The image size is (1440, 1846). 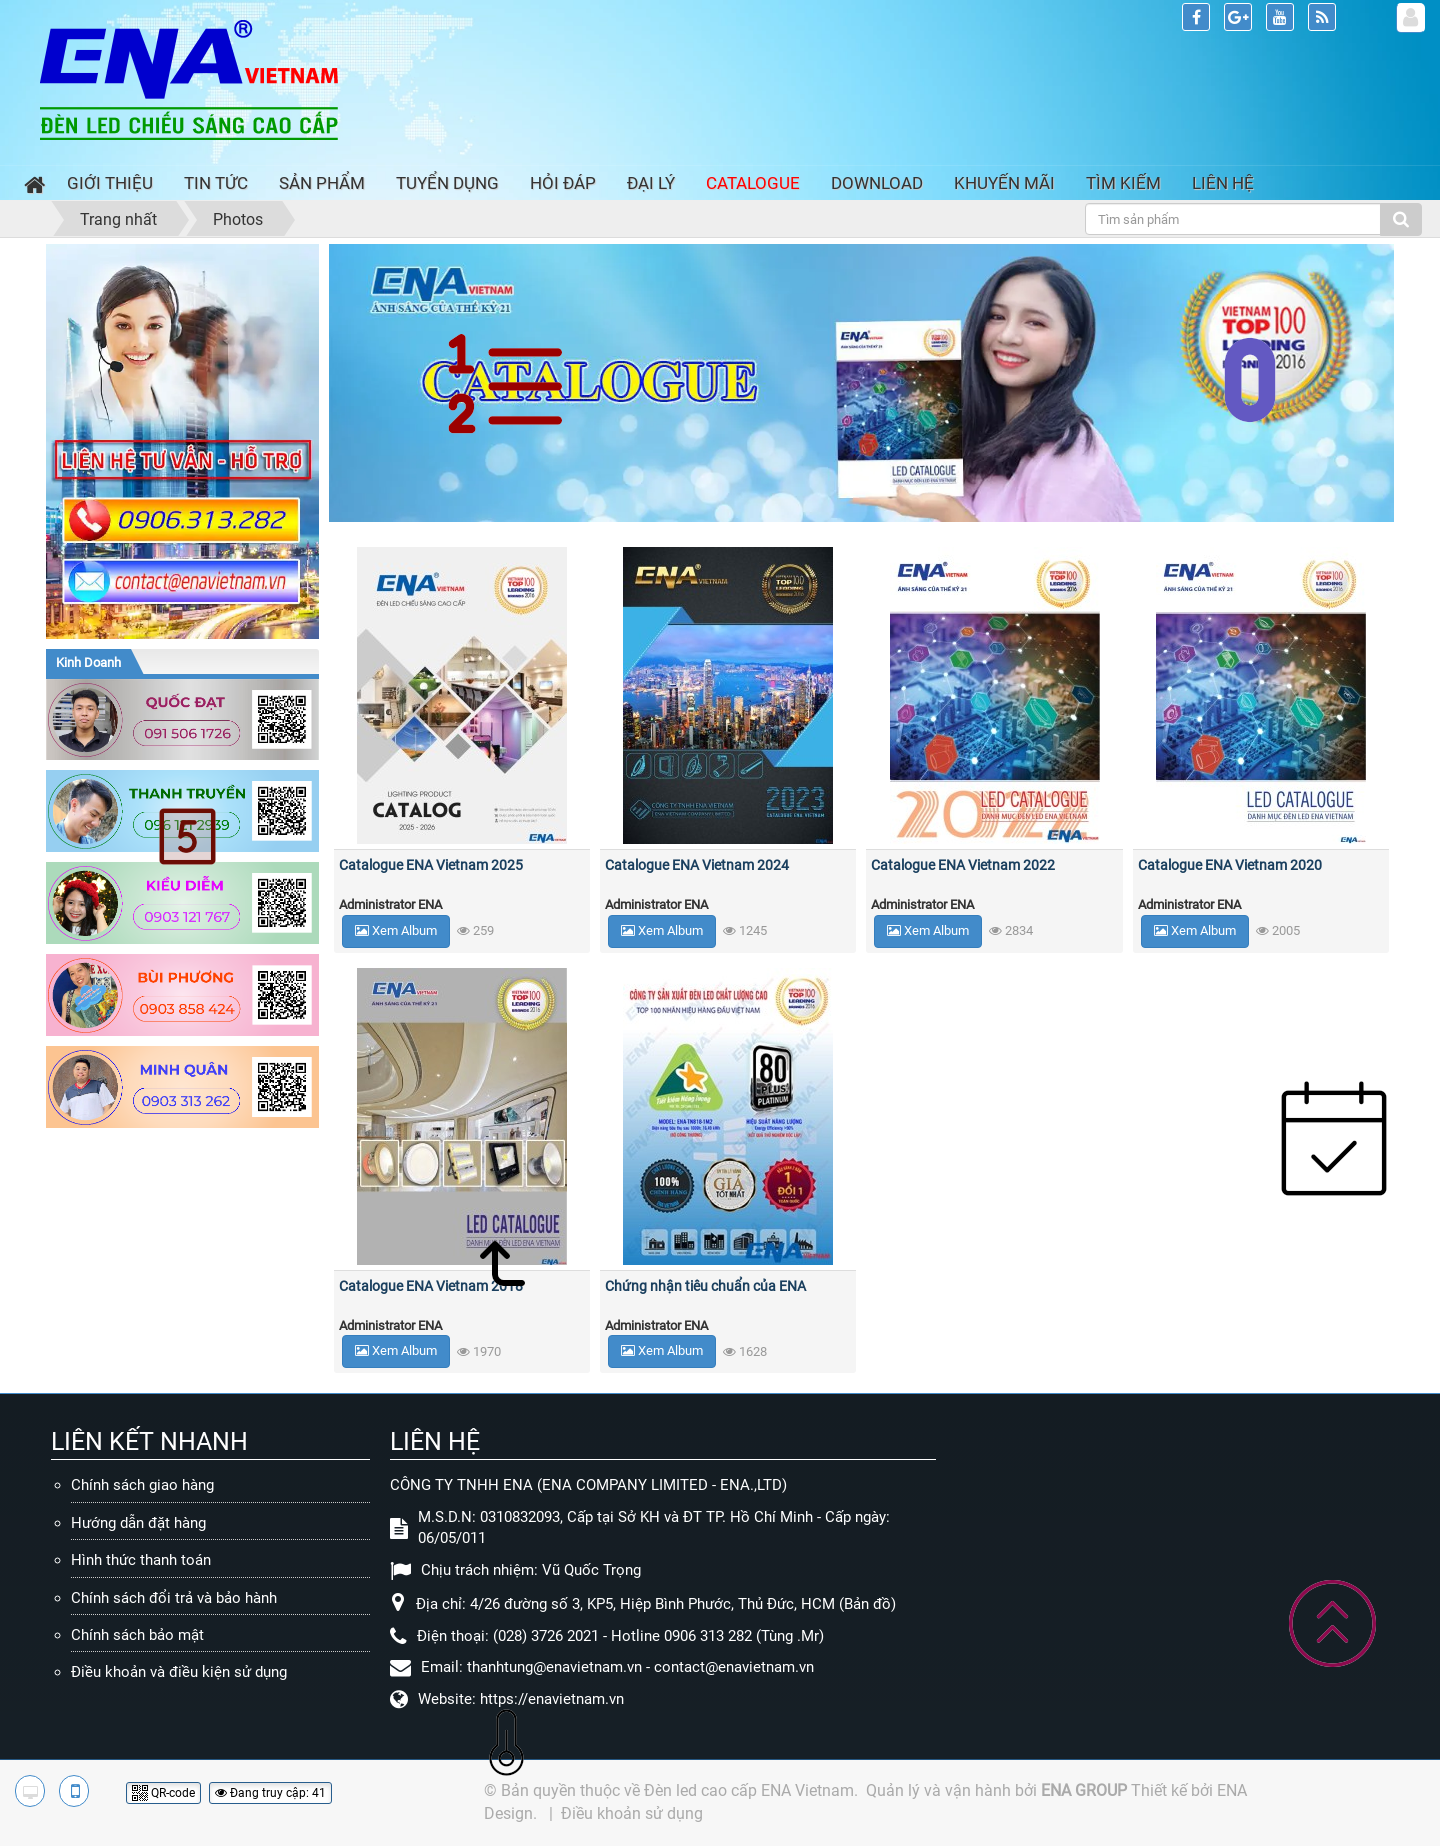 I want to click on go back and up to previous level, so click(x=504, y=1265).